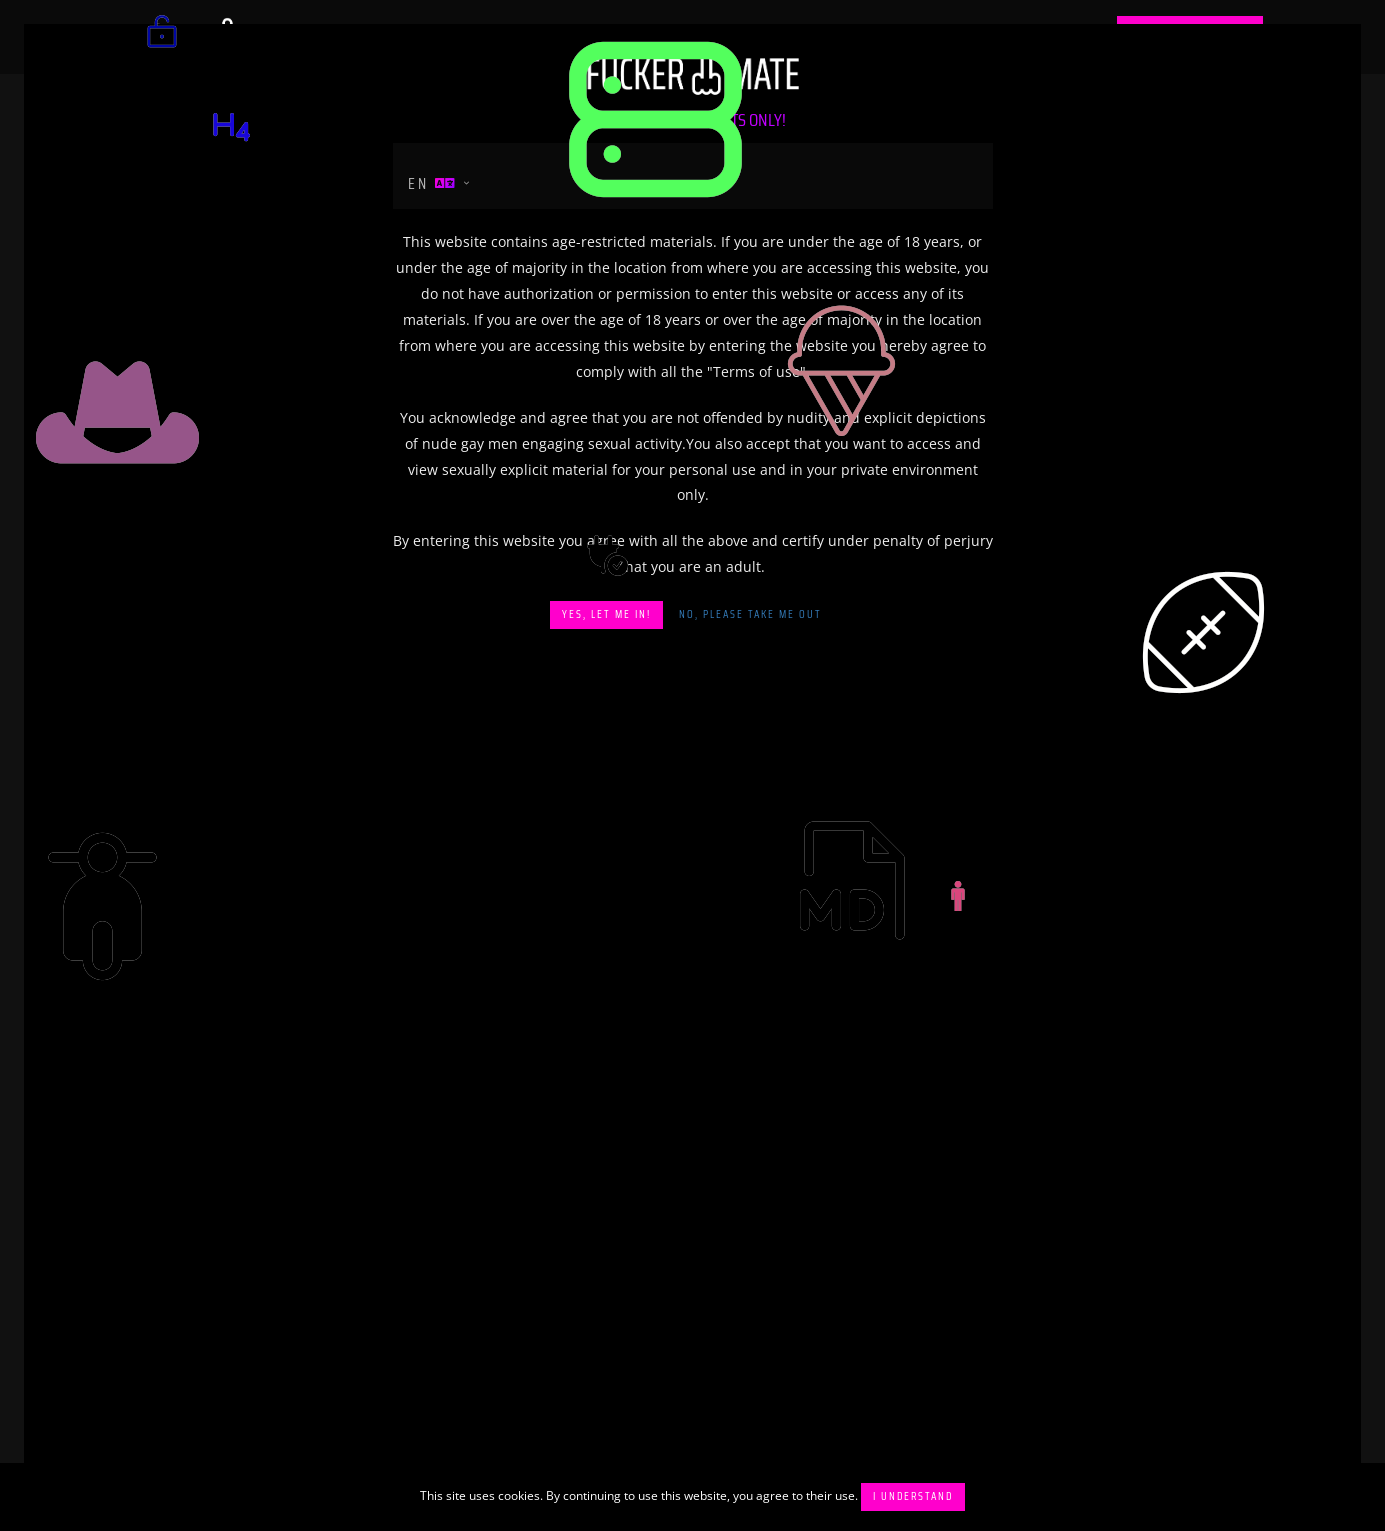 The width and height of the screenshot is (1385, 1531). Describe the element at coordinates (162, 33) in the screenshot. I see `unlock this item or content` at that location.